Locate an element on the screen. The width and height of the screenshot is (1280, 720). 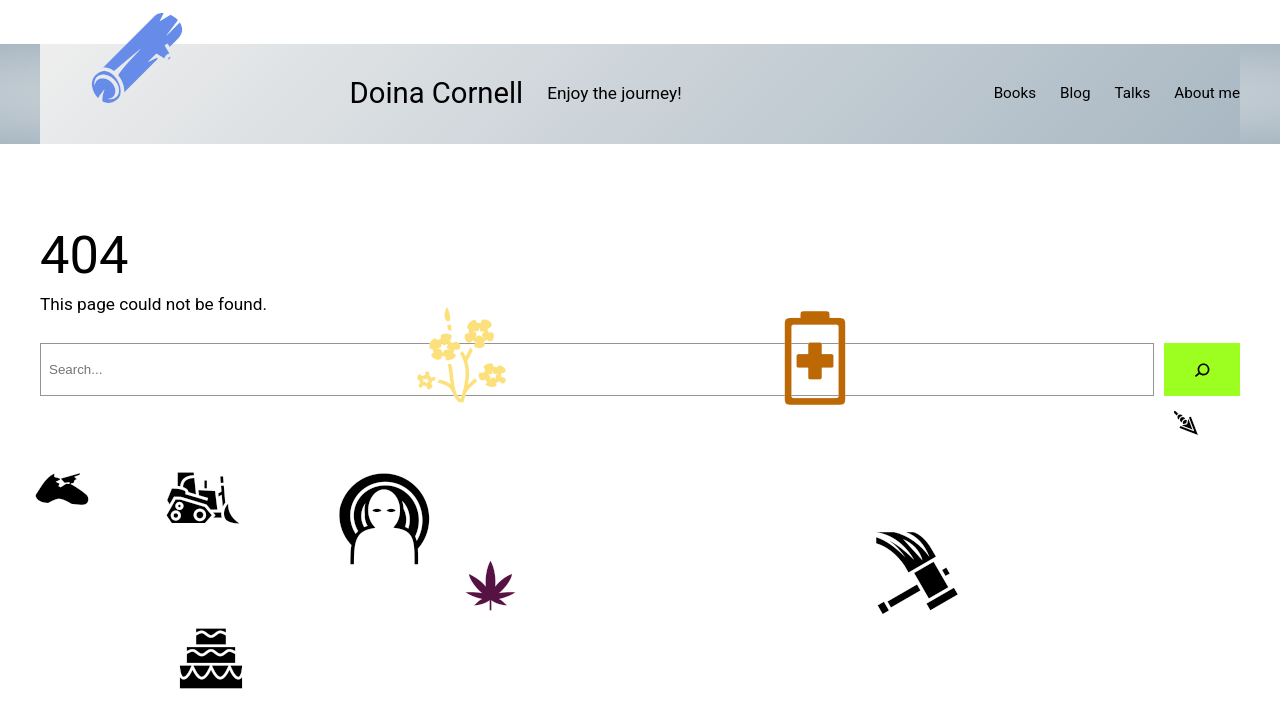
add battery or enable battery saver mode is located at coordinates (815, 358).